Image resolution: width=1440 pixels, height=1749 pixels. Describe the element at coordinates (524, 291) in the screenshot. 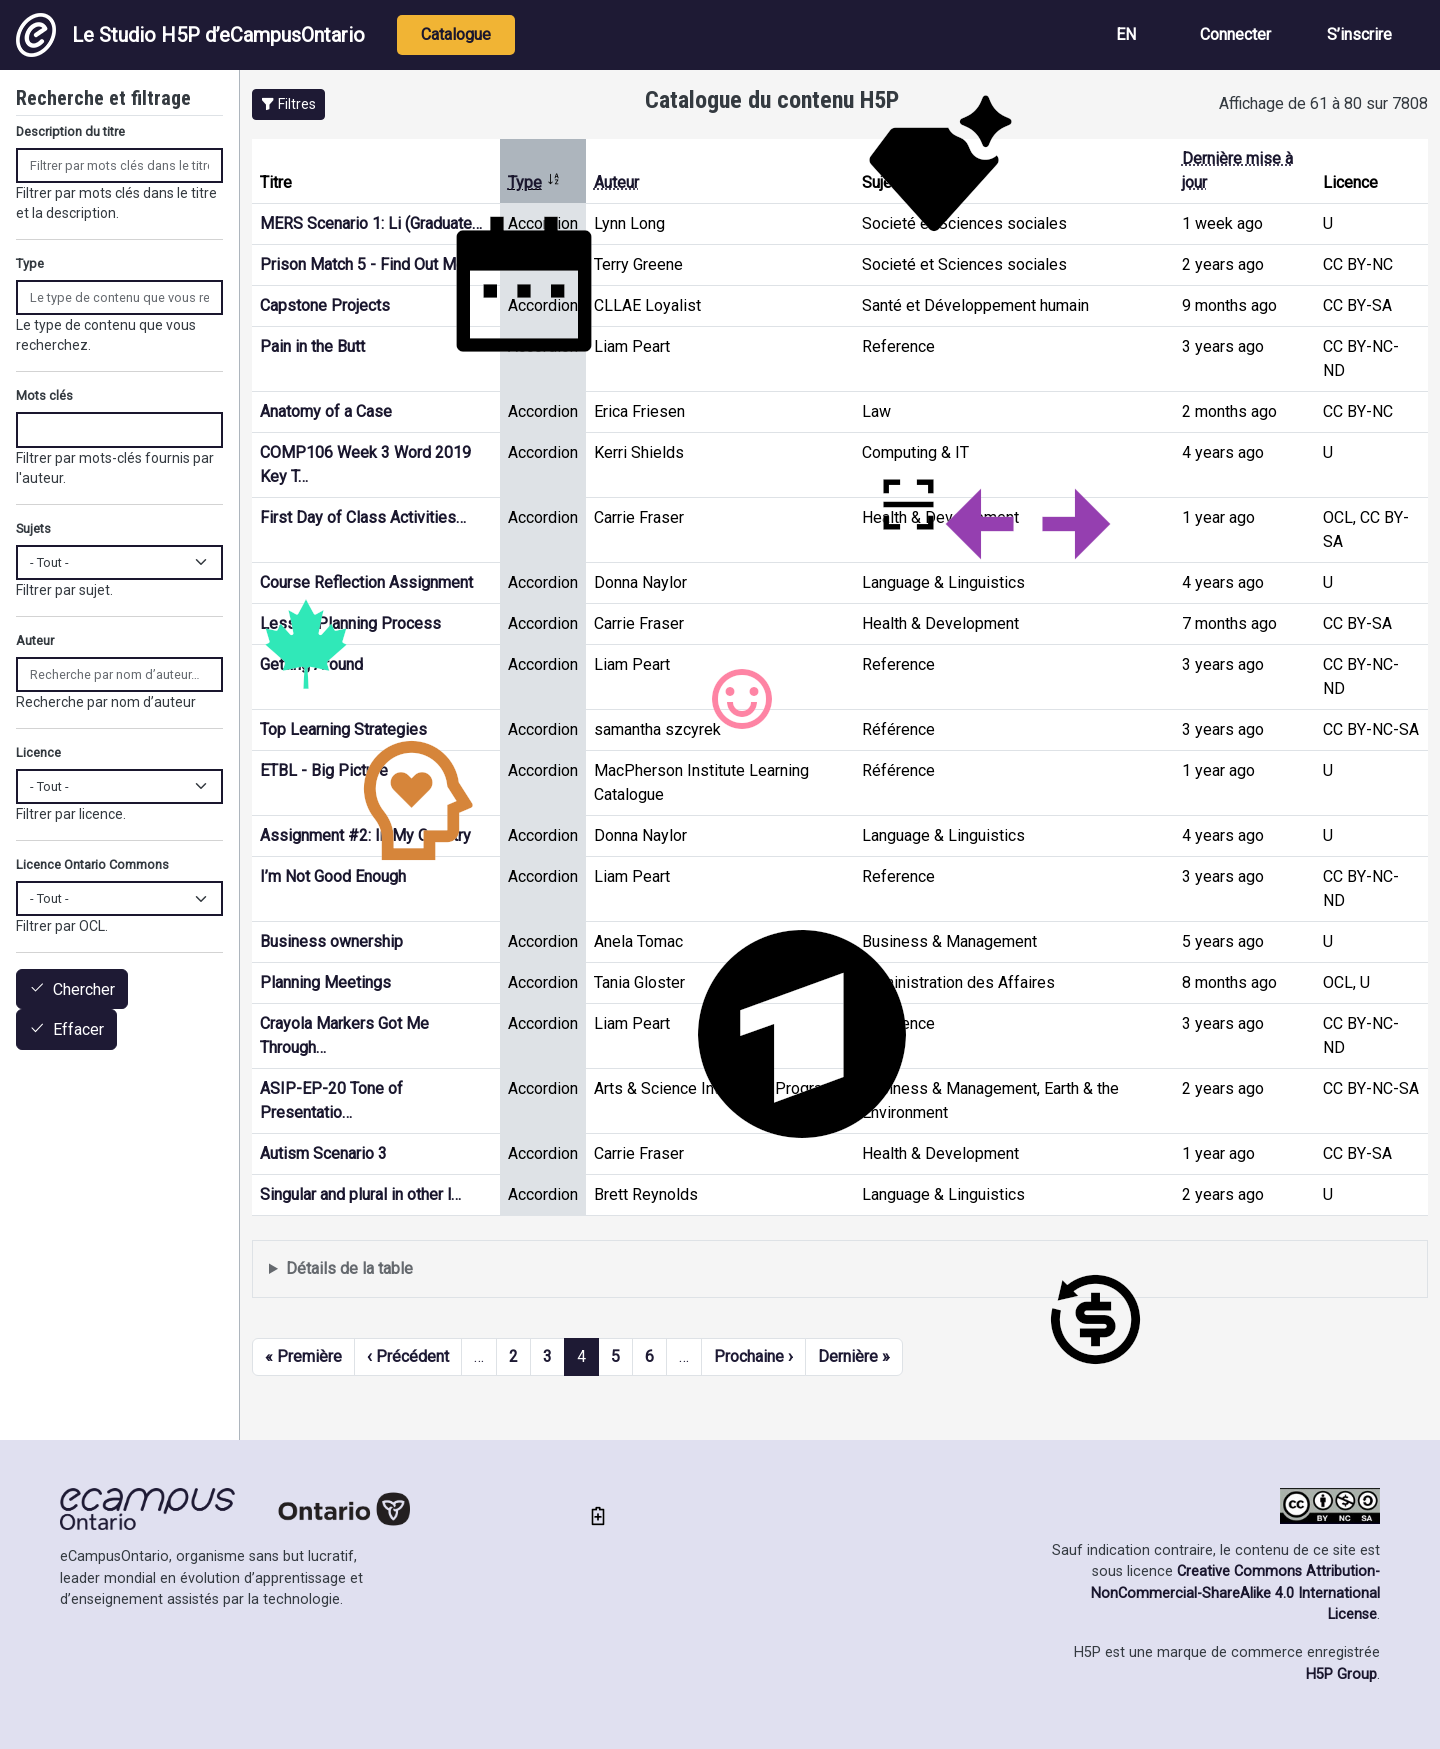

I see `view calendar or scheduled events` at that location.